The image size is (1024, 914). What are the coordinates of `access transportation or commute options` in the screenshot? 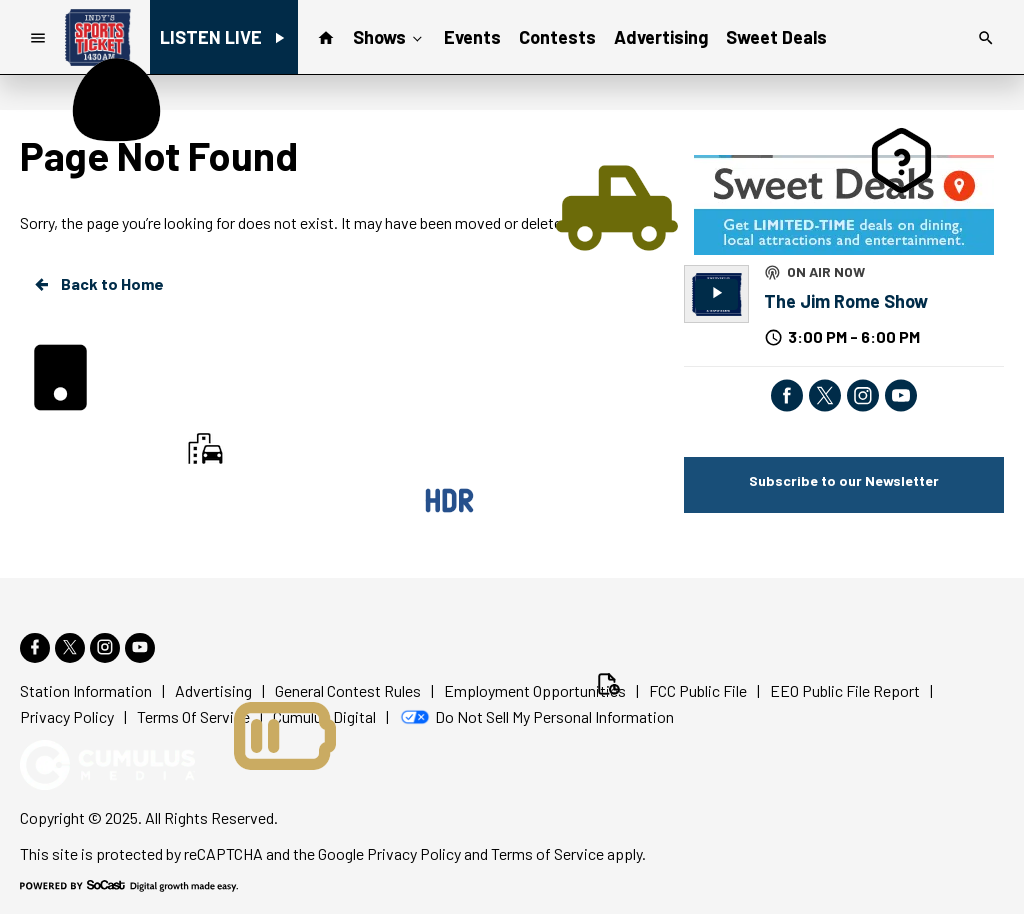 It's located at (205, 448).